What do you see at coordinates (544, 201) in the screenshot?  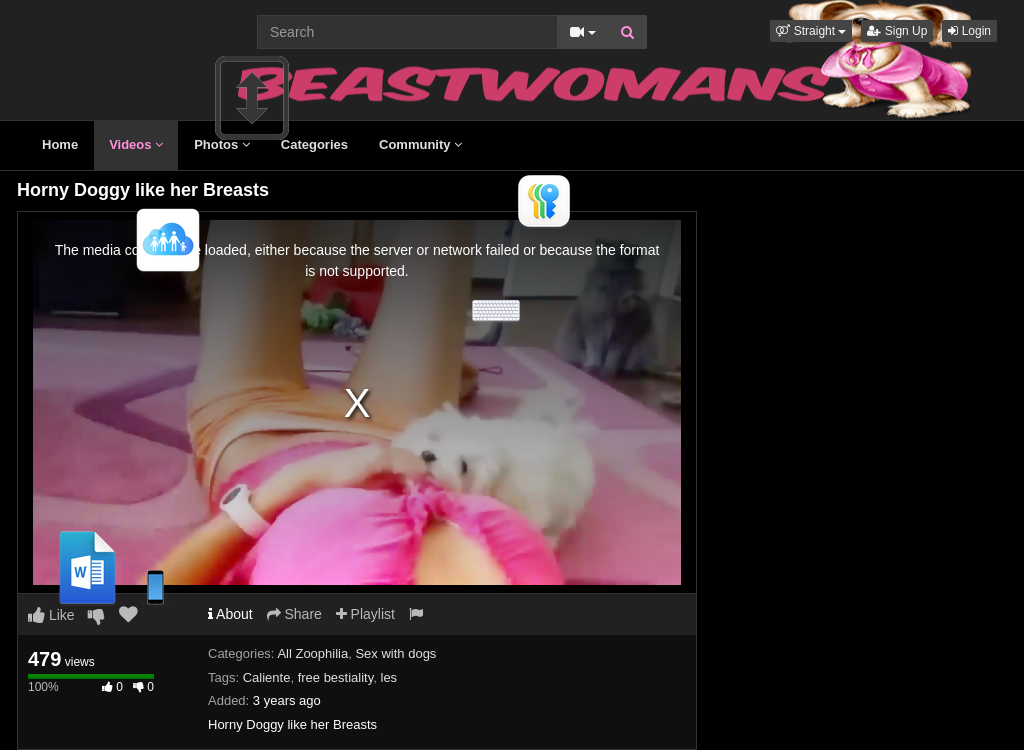 I see `open the passwords app to manage saved credentials` at bounding box center [544, 201].